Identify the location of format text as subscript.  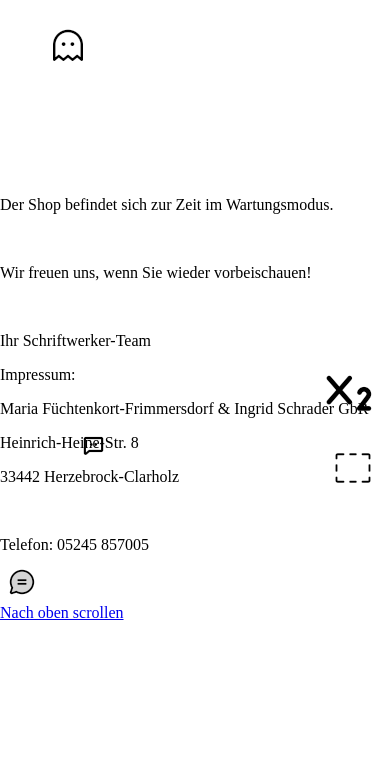
(346, 392).